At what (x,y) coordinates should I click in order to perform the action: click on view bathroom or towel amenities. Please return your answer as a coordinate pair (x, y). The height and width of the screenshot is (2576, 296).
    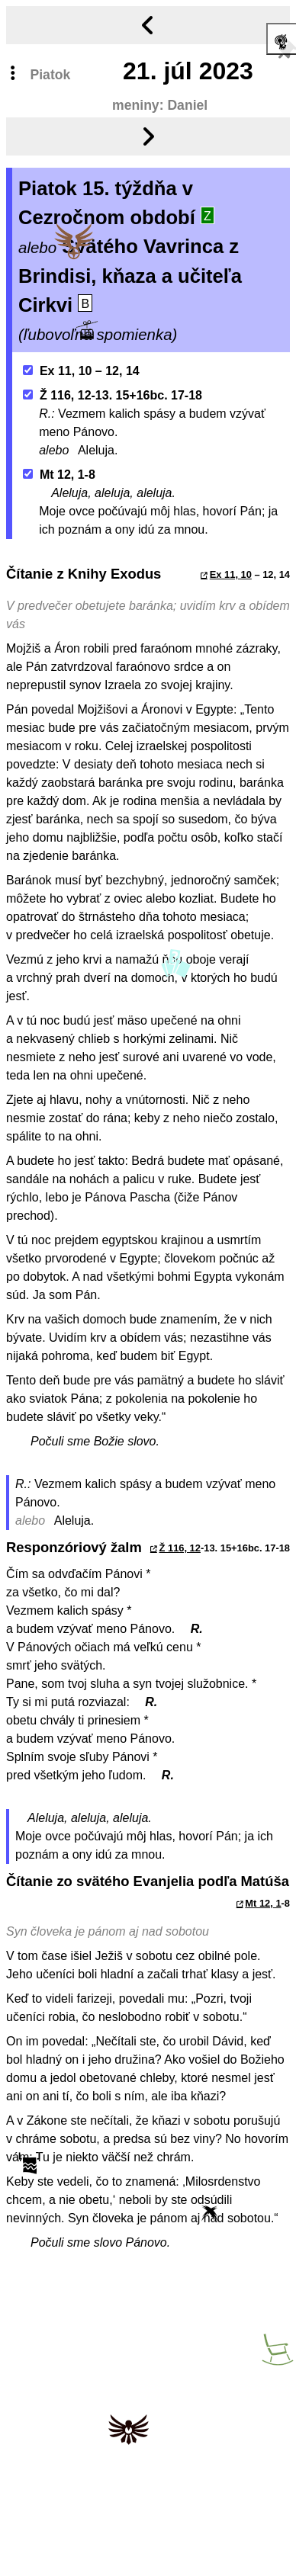
    Looking at the image, I should click on (29, 2162).